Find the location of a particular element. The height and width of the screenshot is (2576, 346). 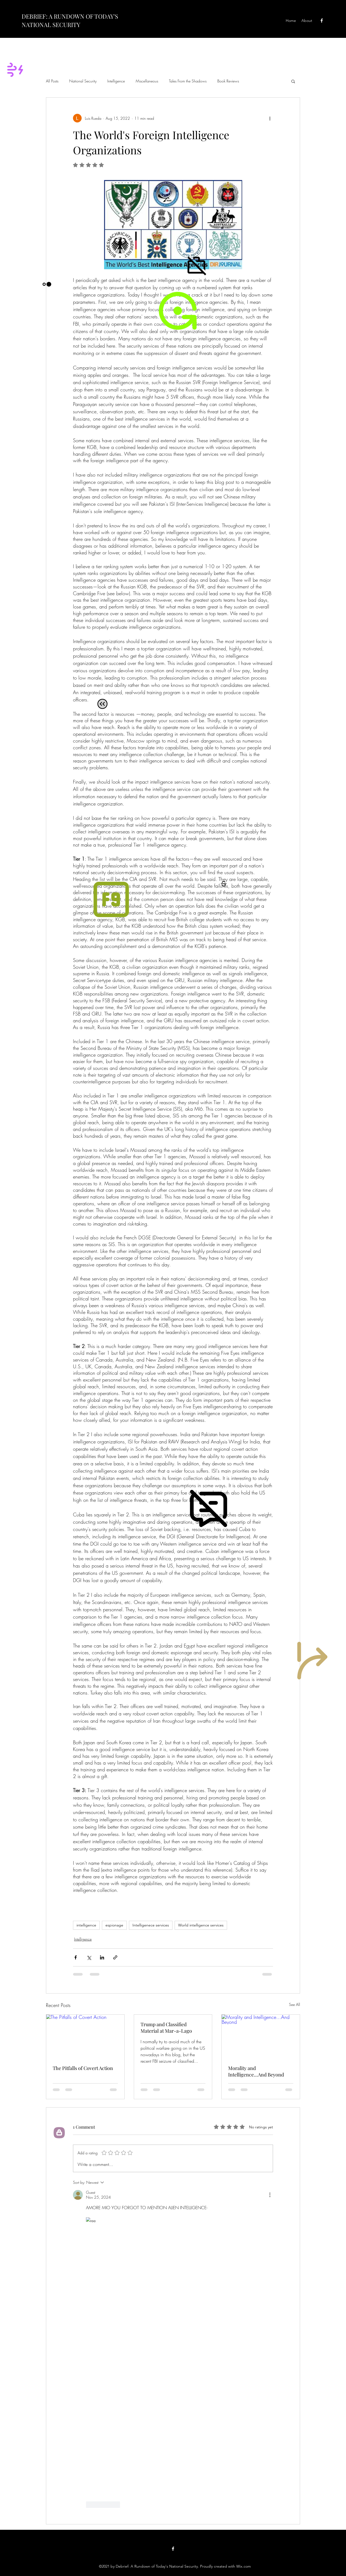

enable HDR strong mode for photos is located at coordinates (47, 284).